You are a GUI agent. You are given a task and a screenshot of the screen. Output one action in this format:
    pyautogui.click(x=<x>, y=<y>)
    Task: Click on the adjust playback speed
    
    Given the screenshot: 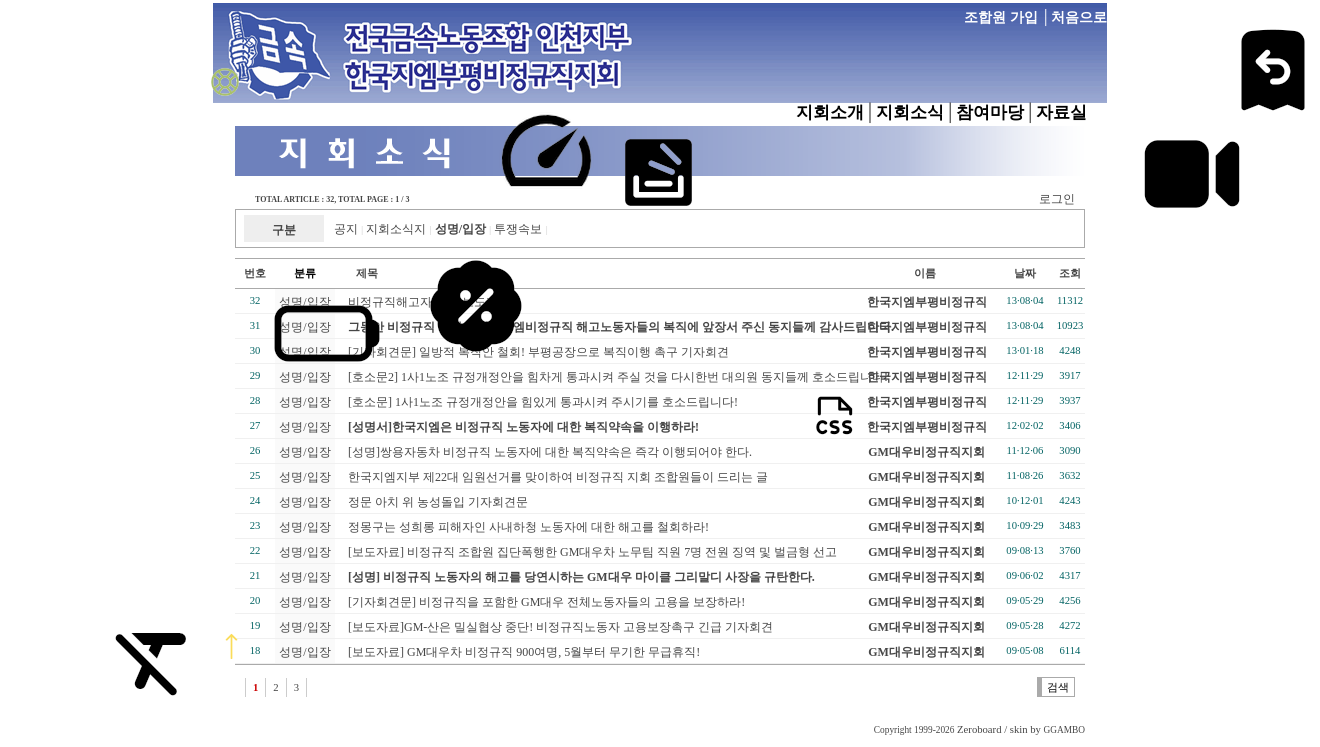 What is the action you would take?
    pyautogui.click(x=546, y=150)
    